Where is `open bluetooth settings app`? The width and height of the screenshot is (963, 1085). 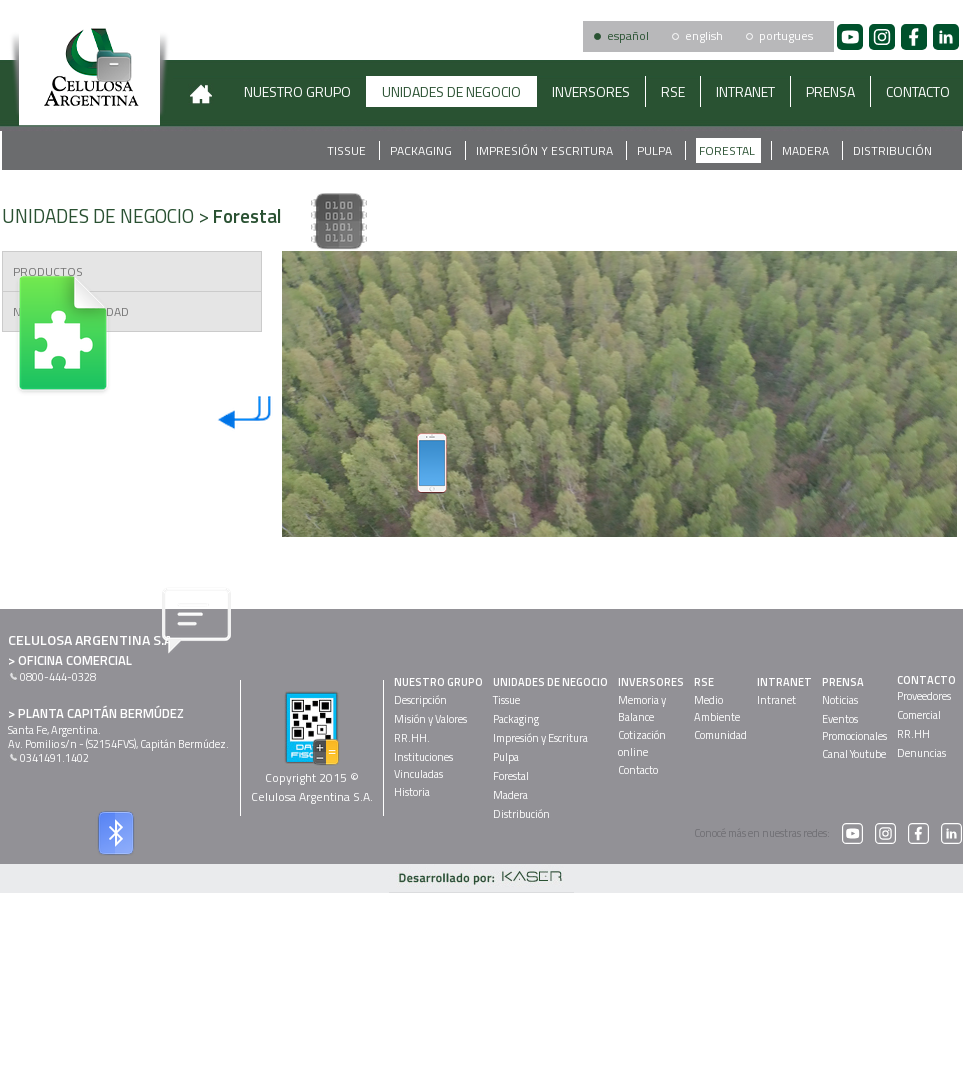
open bluetooth settings app is located at coordinates (116, 833).